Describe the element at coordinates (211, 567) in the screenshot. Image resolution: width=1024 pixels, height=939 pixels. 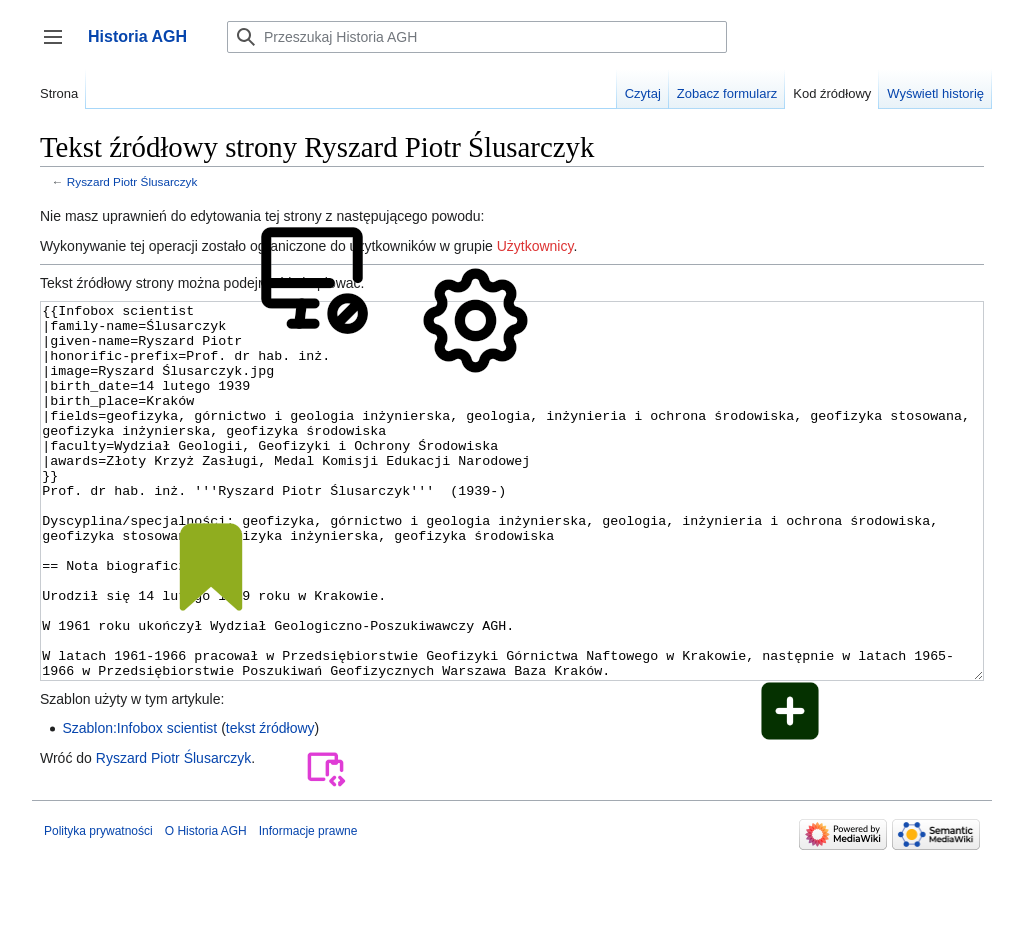
I see `save this item for later` at that location.